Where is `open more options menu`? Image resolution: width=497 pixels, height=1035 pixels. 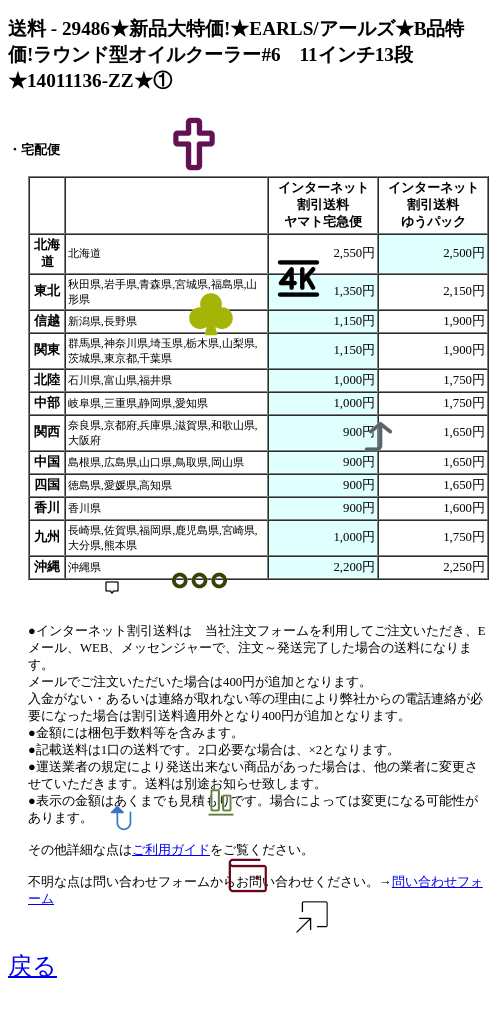
open more options menu is located at coordinates (199, 580).